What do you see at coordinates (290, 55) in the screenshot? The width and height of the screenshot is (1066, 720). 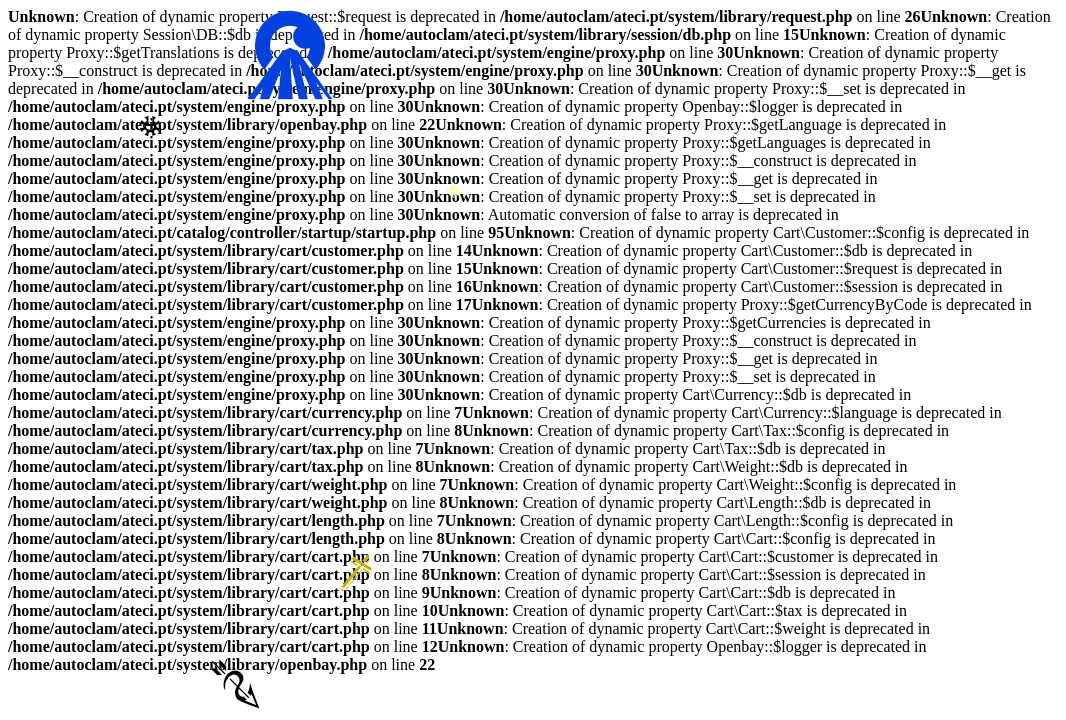 I see `activate enhanced vision or sight ability` at bounding box center [290, 55].